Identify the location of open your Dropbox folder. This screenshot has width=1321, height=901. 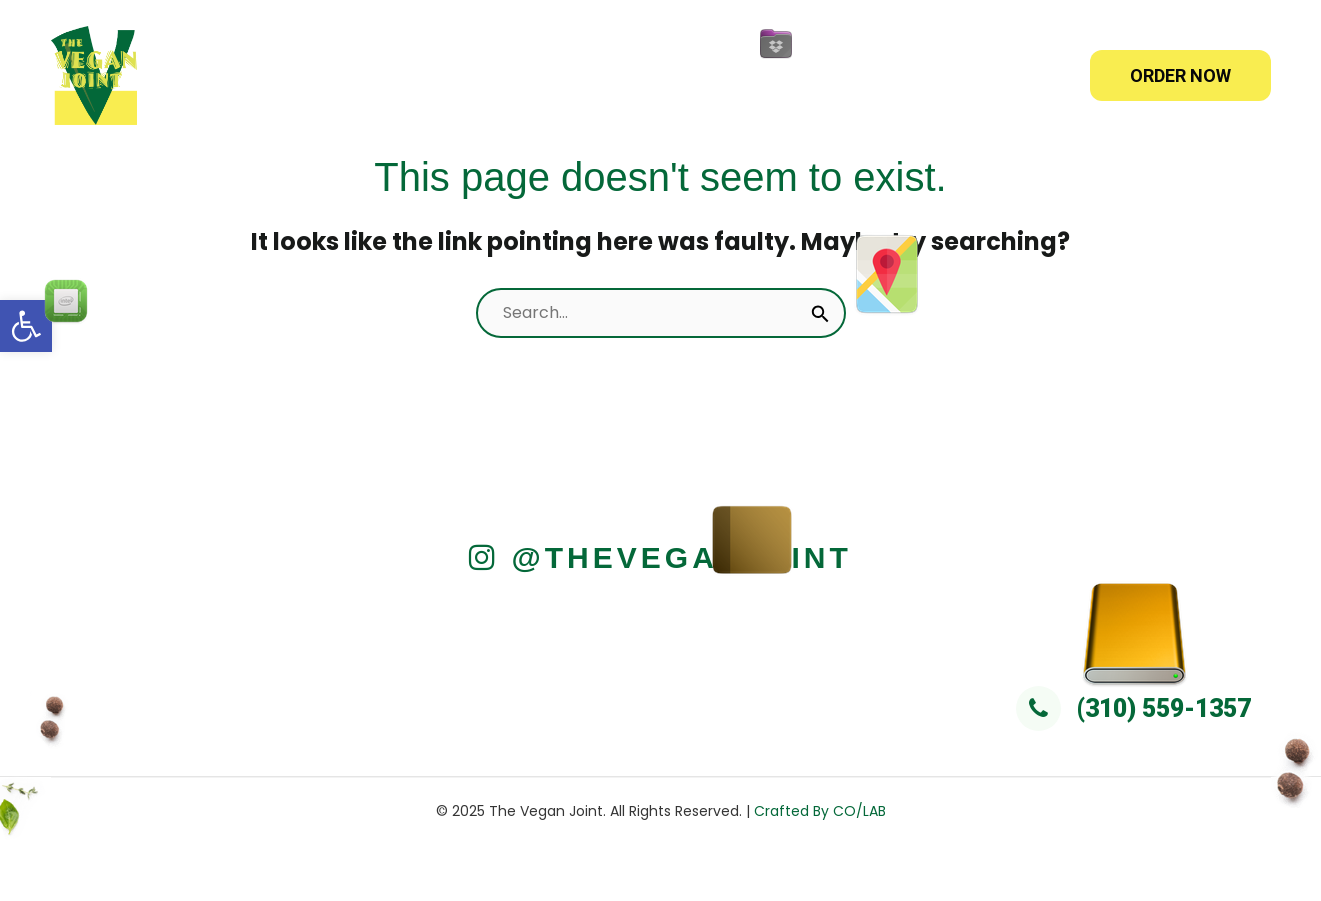
(776, 43).